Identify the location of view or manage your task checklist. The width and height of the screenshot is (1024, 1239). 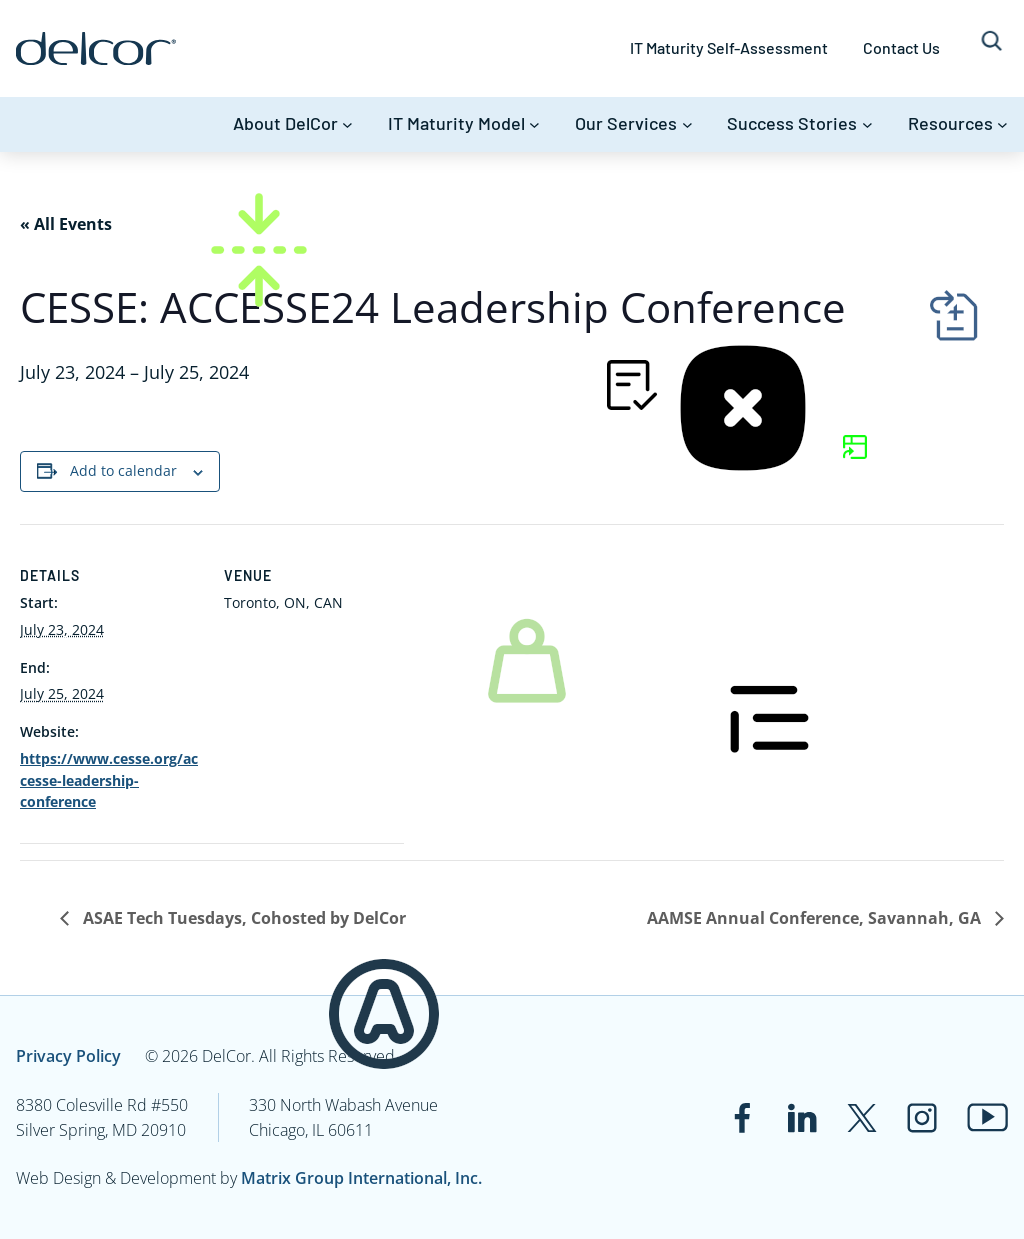
(632, 385).